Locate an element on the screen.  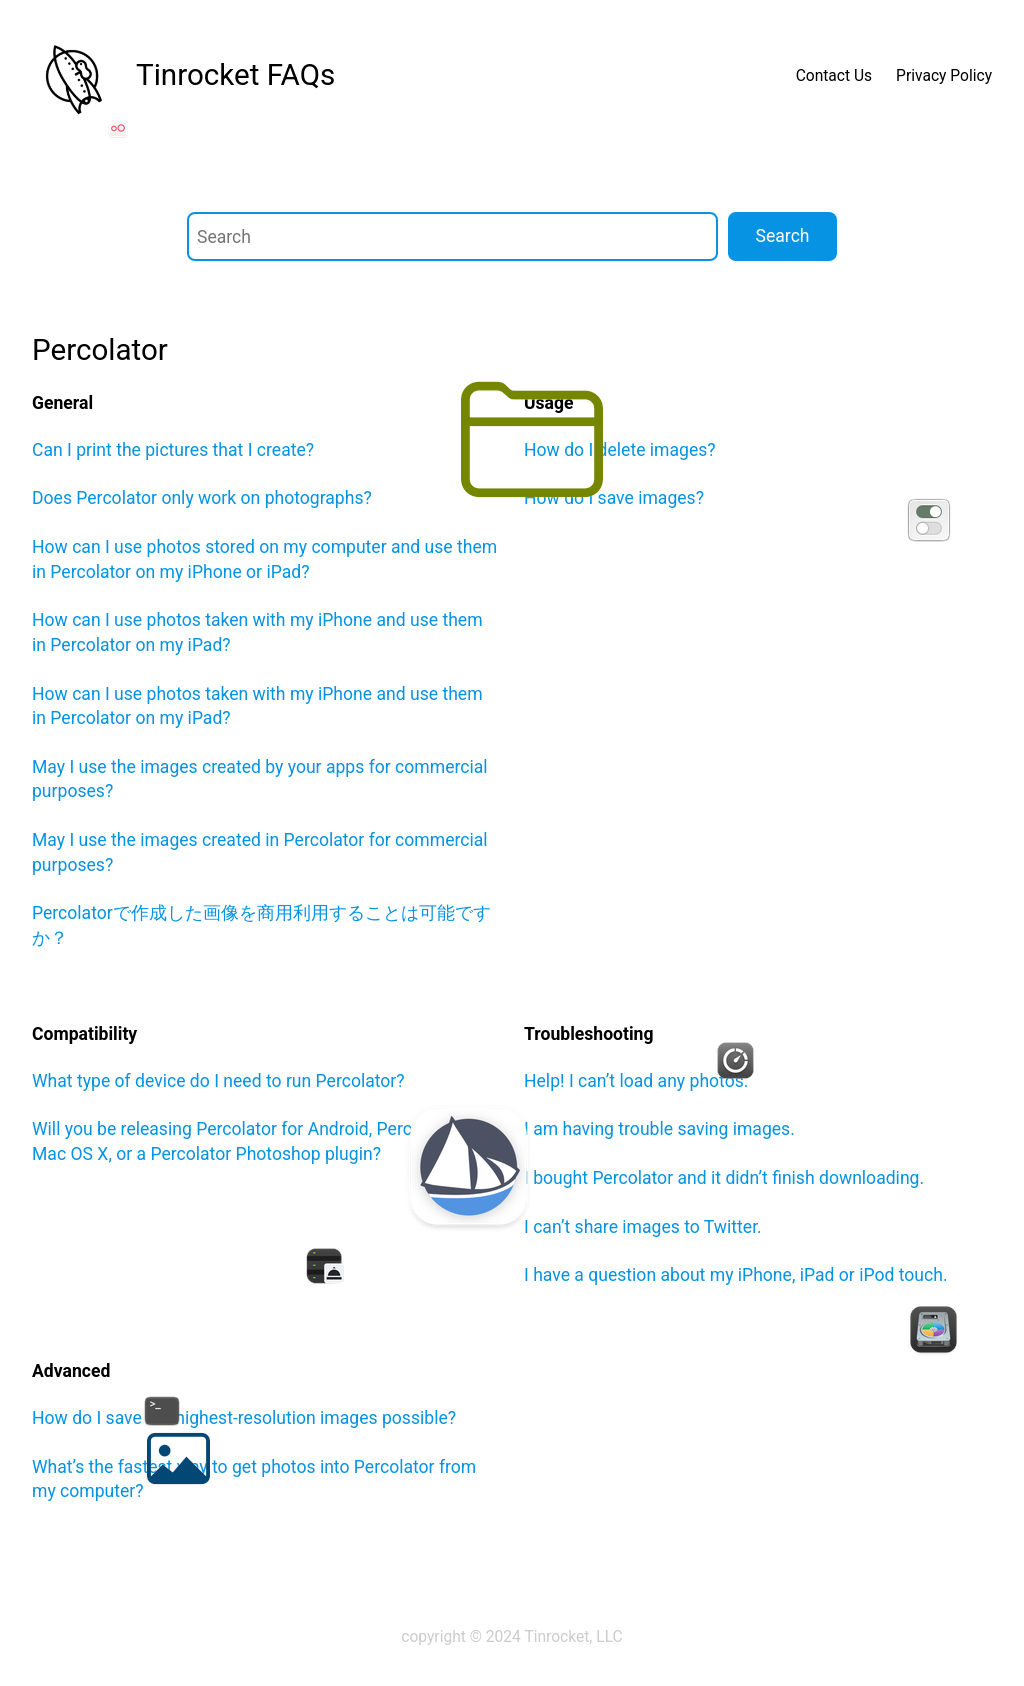
open unity tweak tool settings is located at coordinates (929, 520).